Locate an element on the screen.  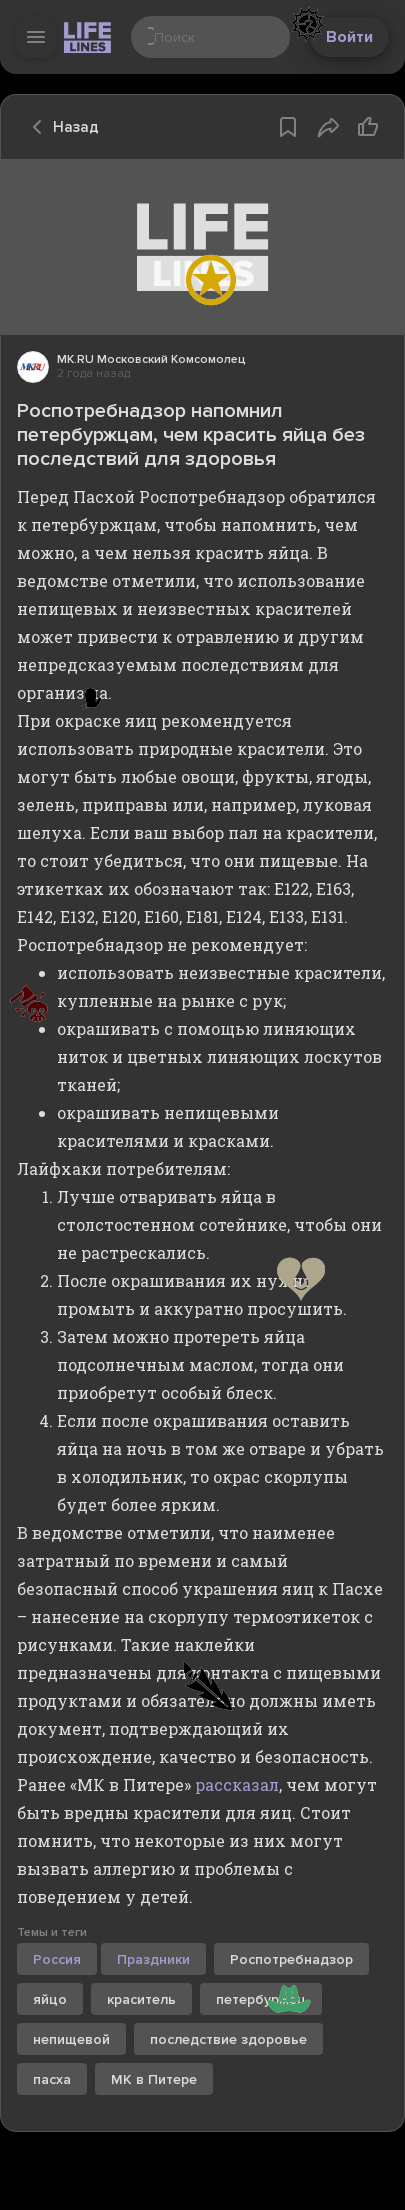
indicates a power-up or special ability is active is located at coordinates (308, 24).